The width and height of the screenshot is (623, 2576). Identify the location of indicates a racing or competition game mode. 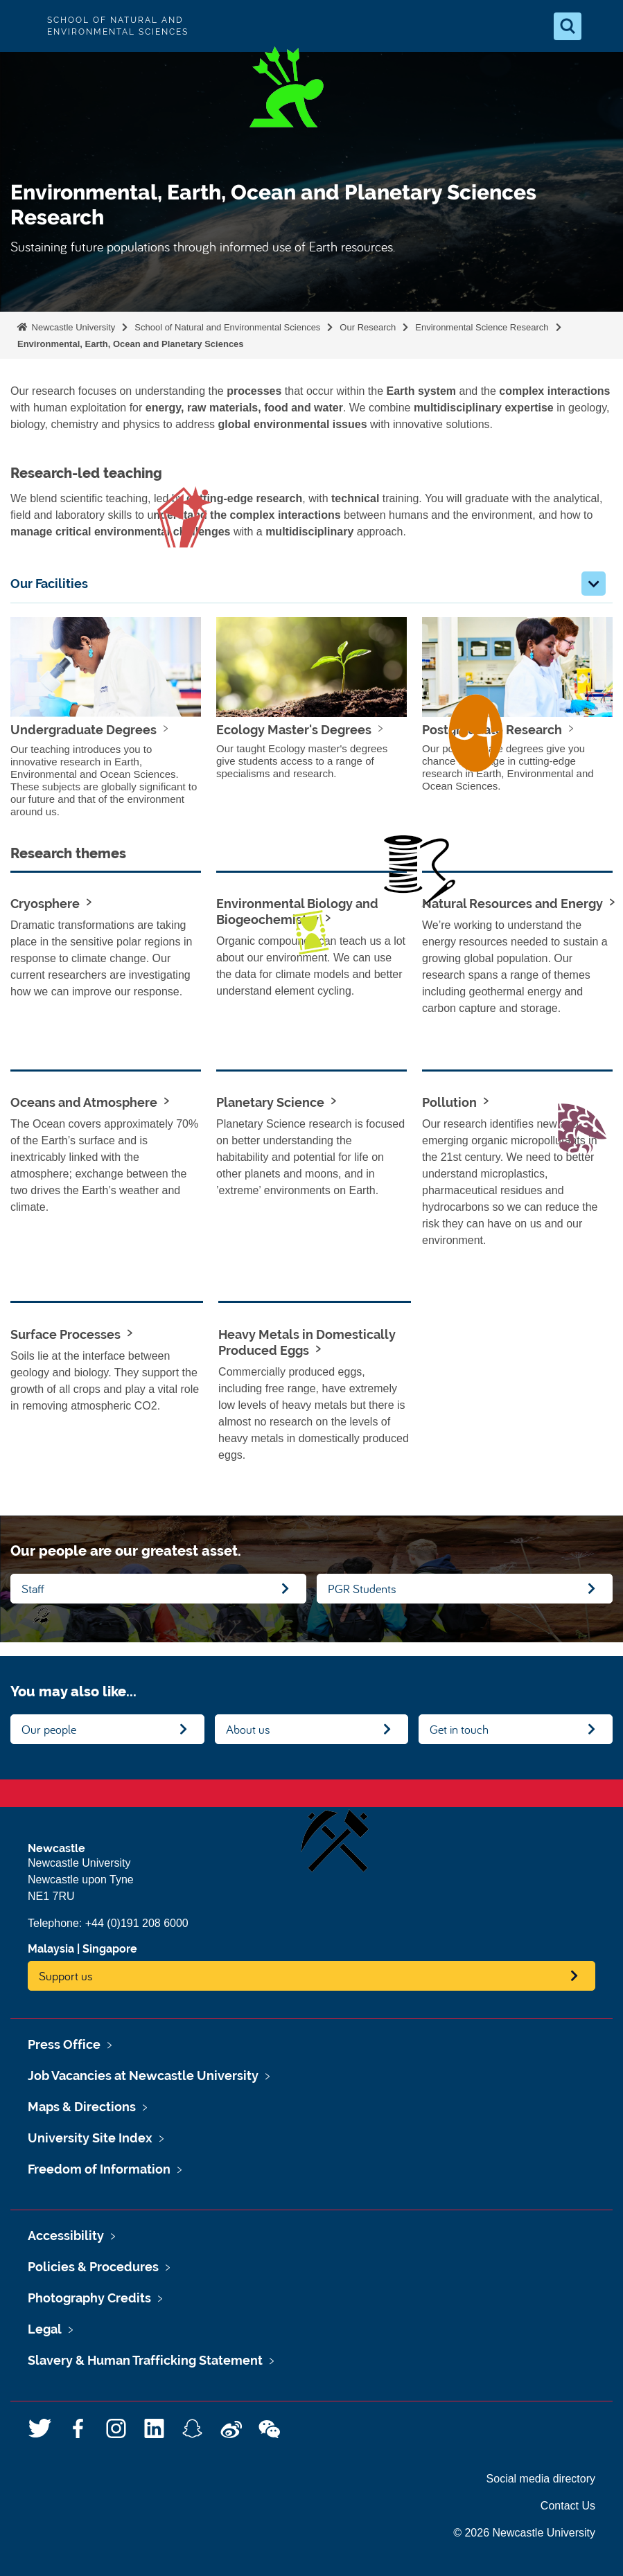
(182, 517).